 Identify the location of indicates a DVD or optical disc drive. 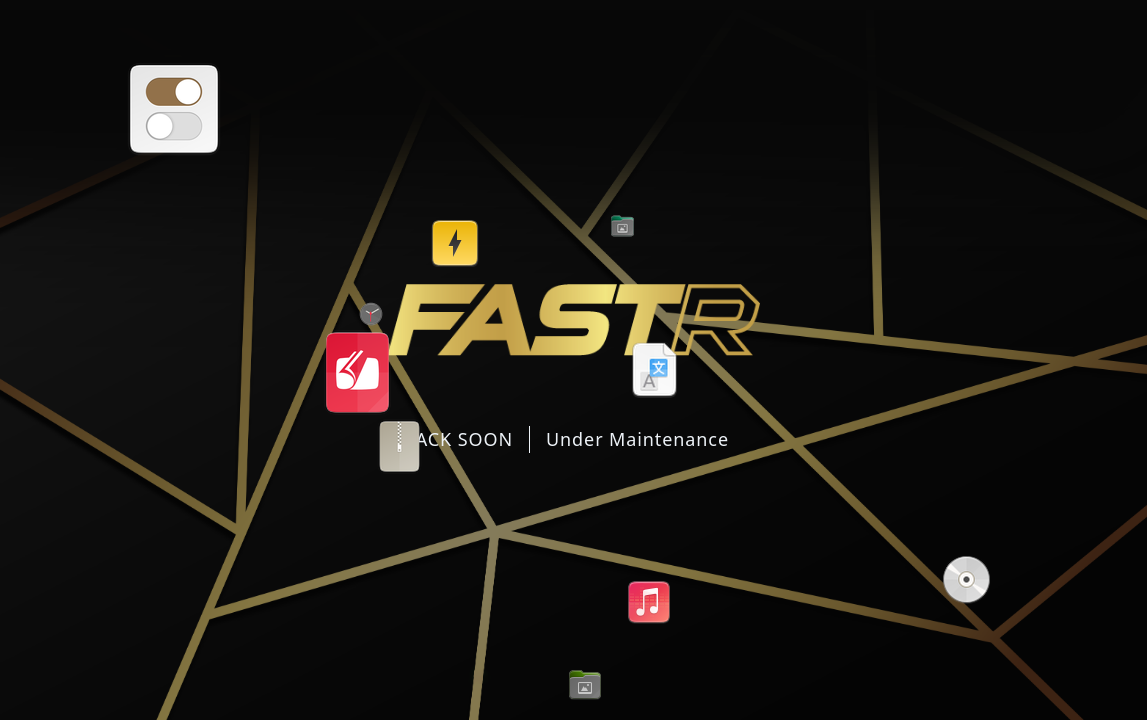
(966, 579).